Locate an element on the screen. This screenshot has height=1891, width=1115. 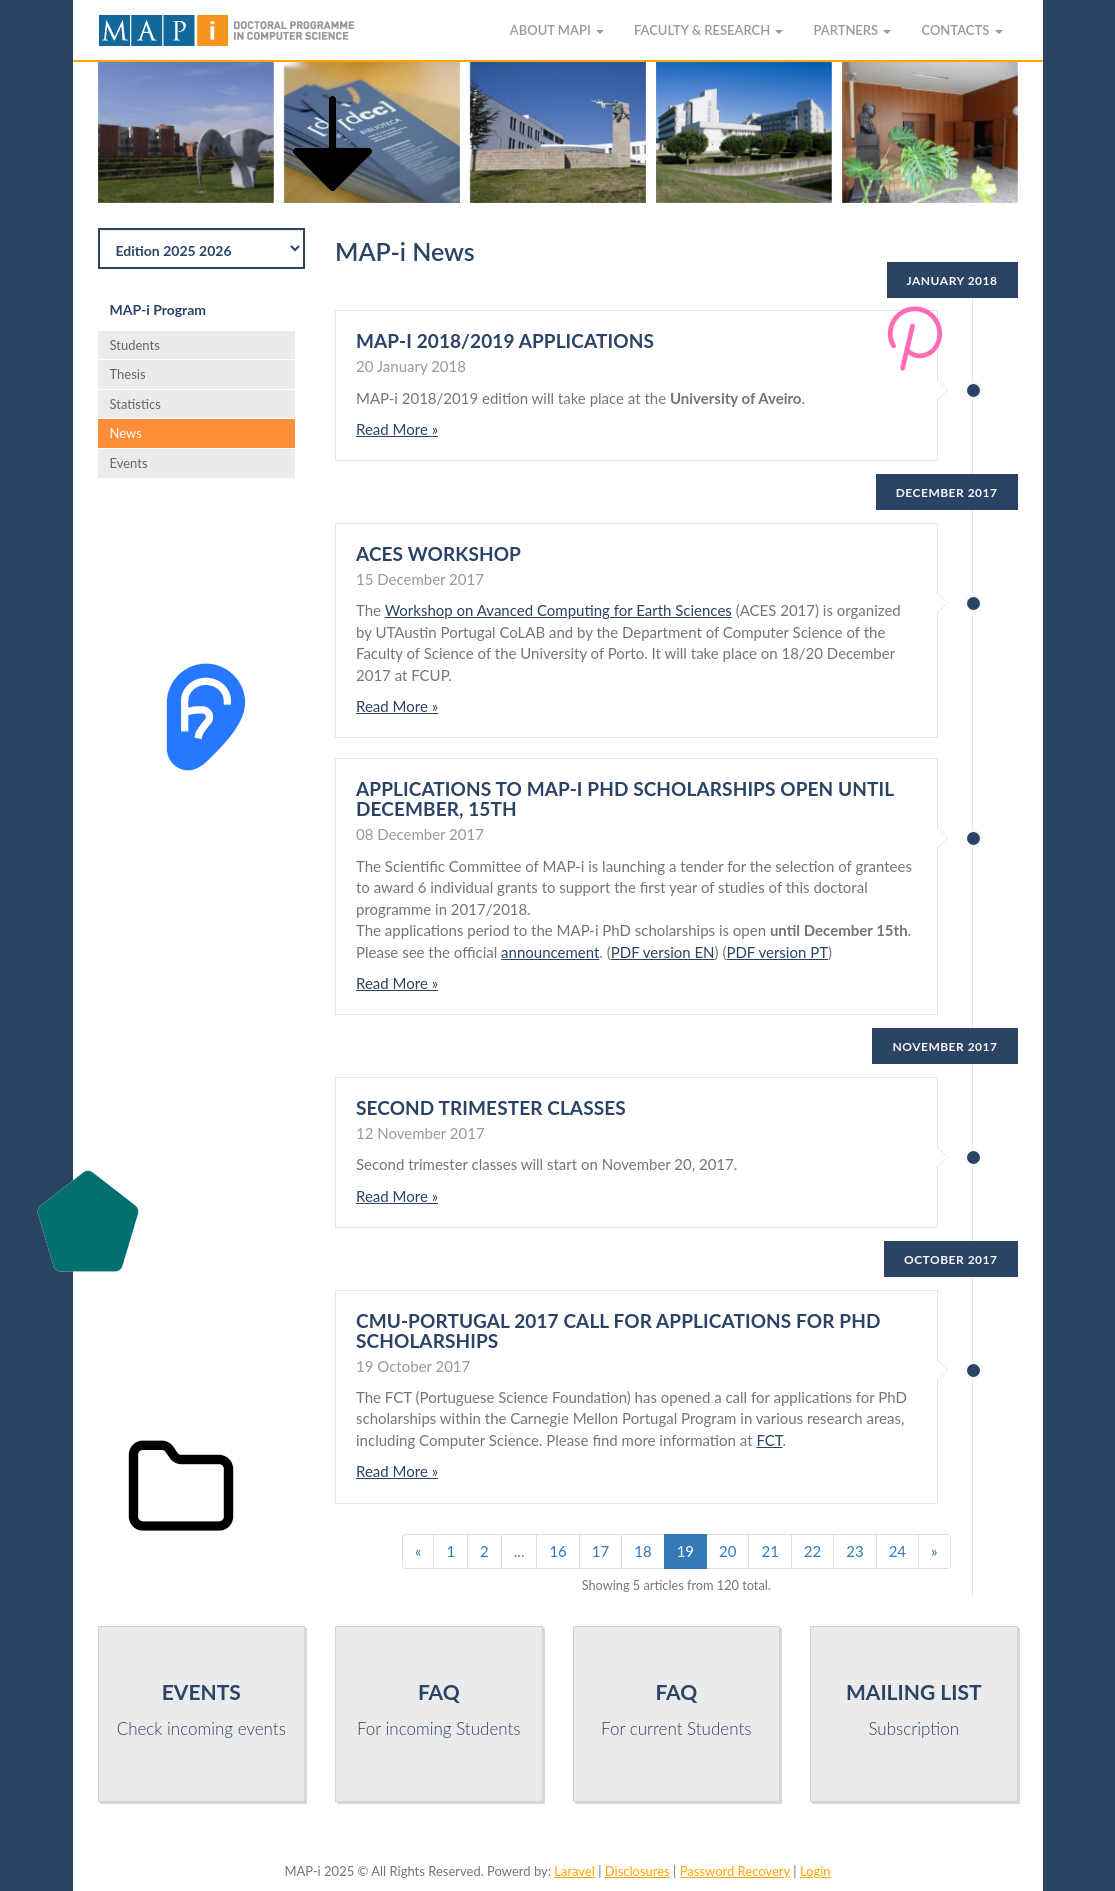
indicates a pentagon shape or geometric element is located at coordinates (88, 1225).